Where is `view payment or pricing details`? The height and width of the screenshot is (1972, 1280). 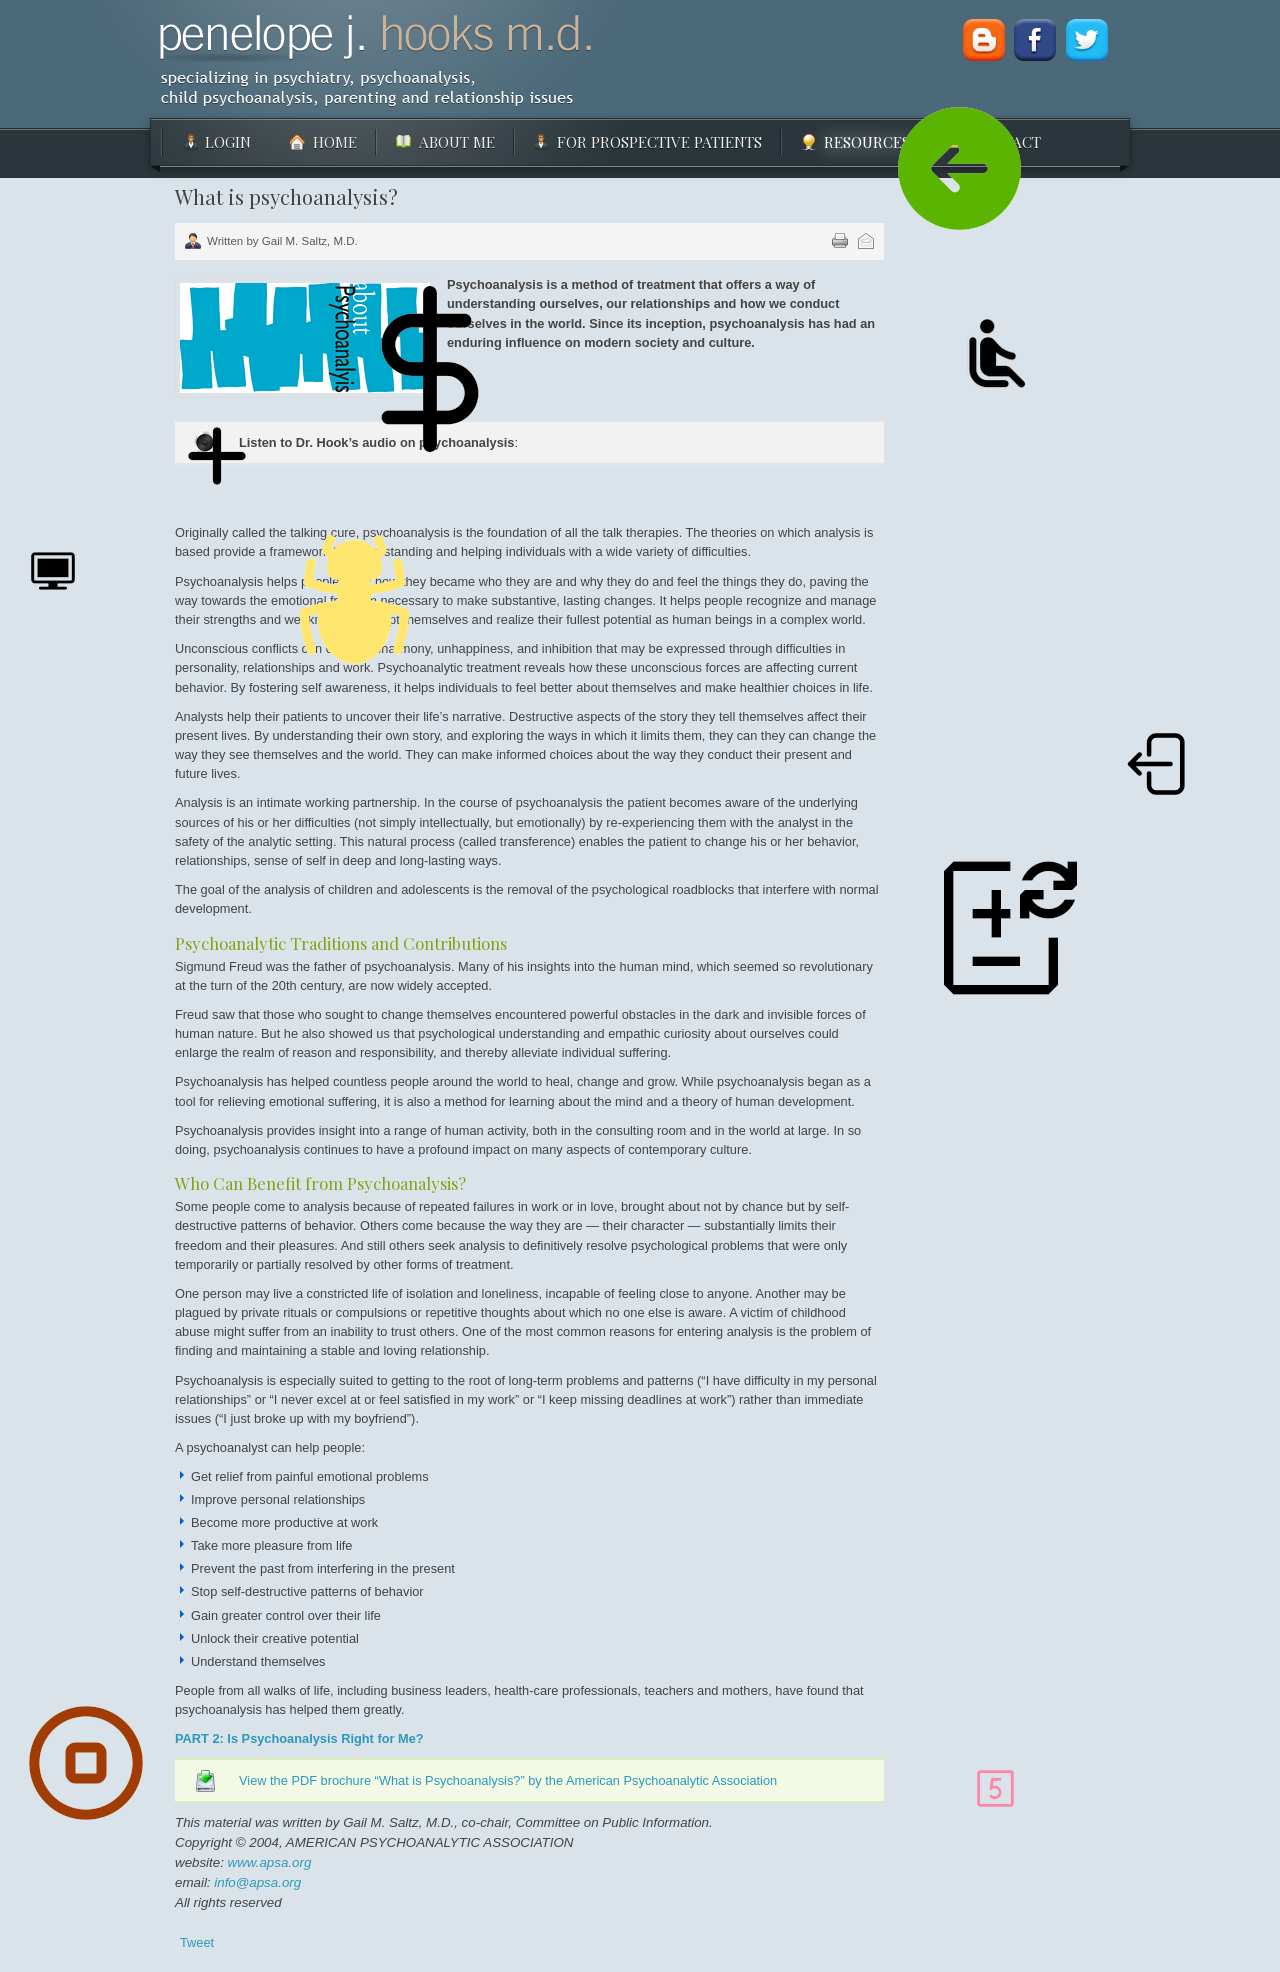 view payment or pricing details is located at coordinates (430, 369).